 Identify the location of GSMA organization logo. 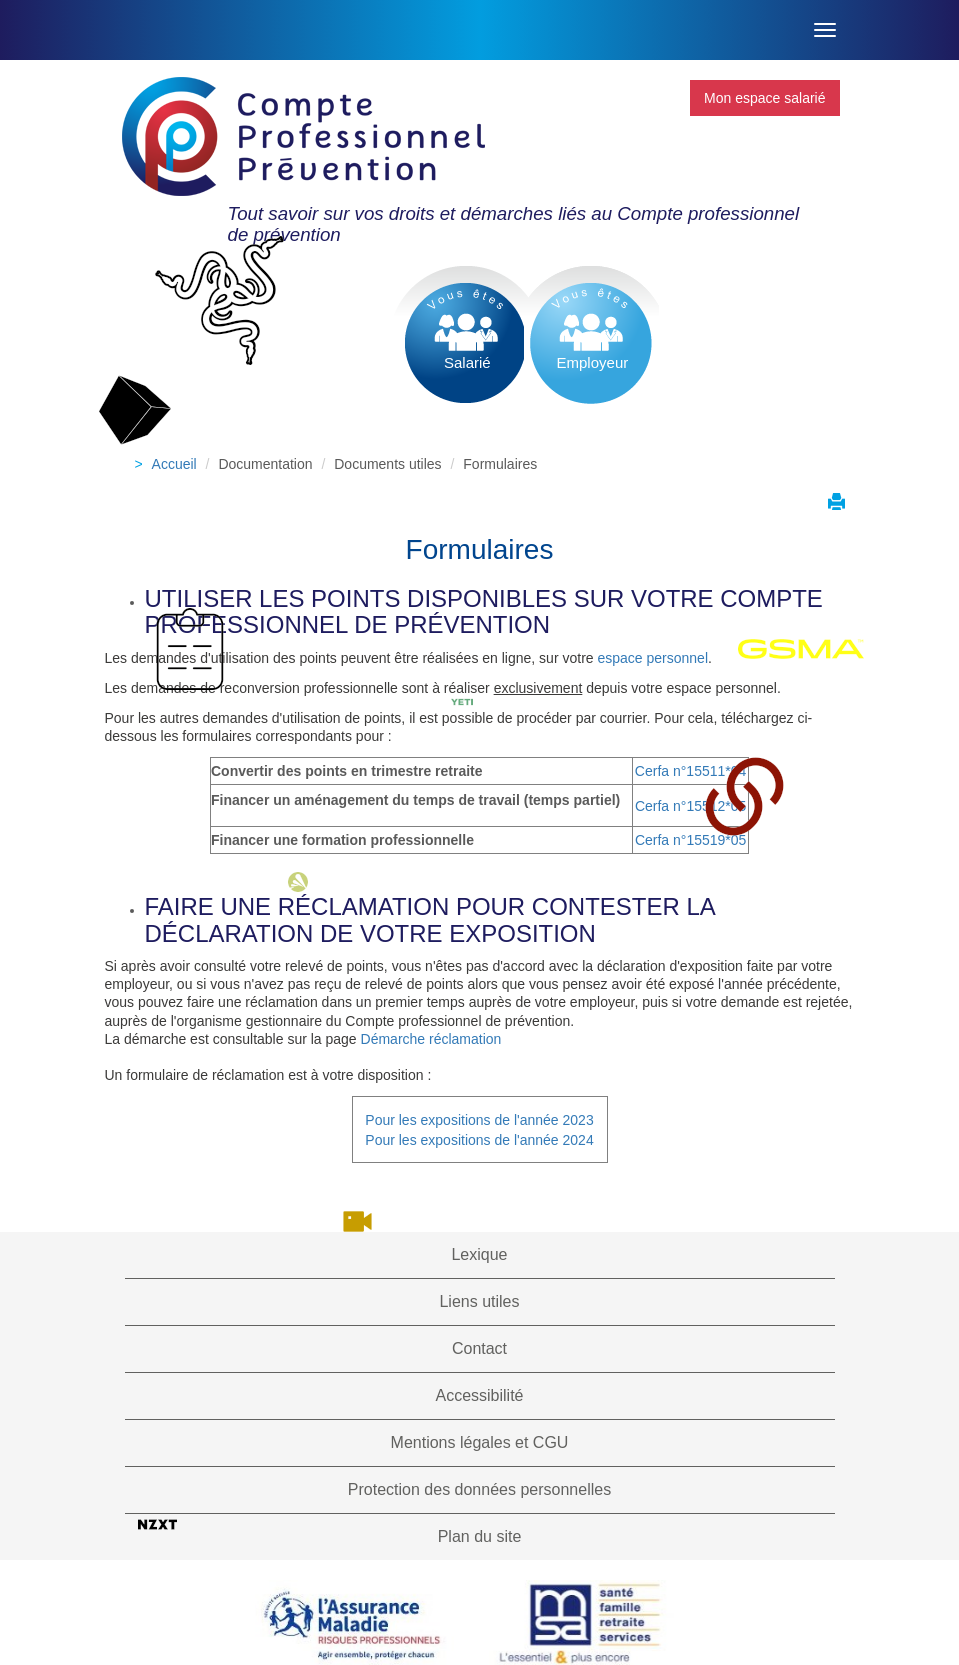
(801, 649).